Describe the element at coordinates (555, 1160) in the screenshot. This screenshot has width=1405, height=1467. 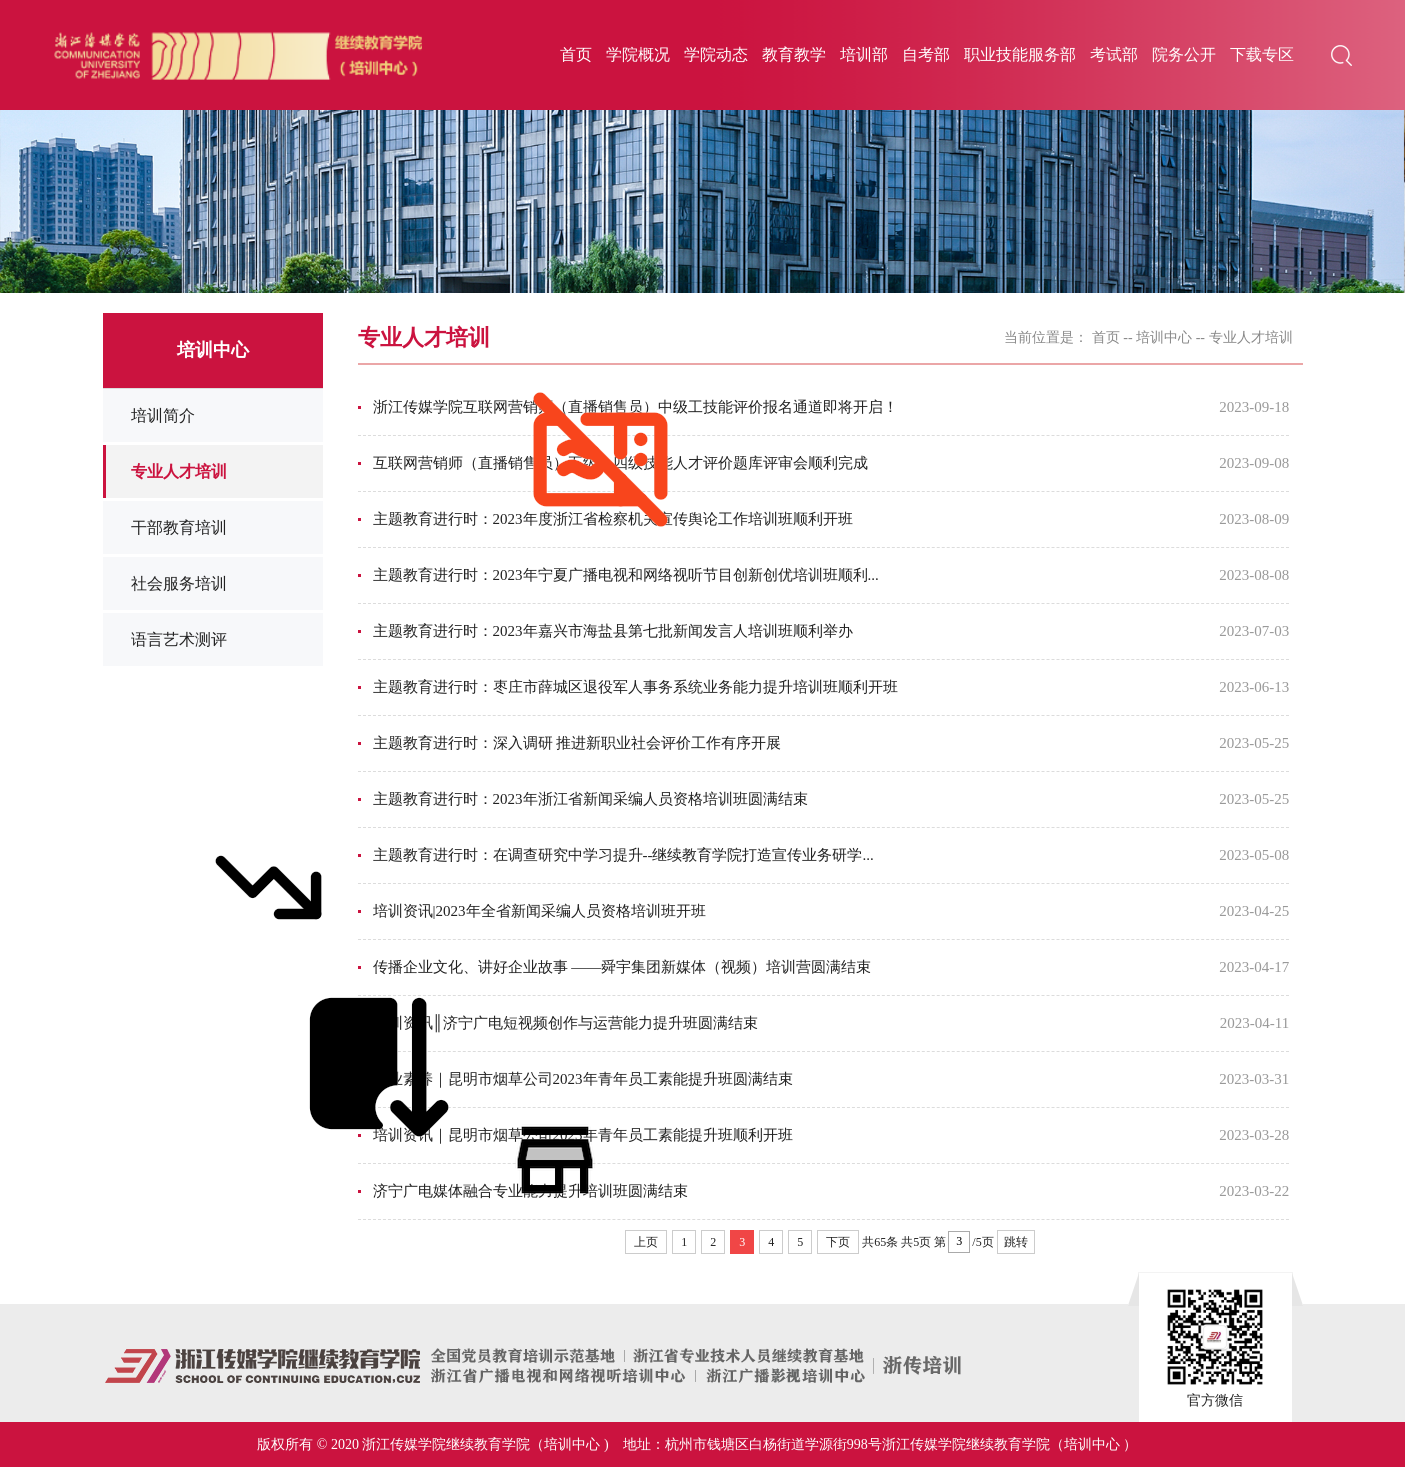
I see `find nearby stores or shops` at that location.